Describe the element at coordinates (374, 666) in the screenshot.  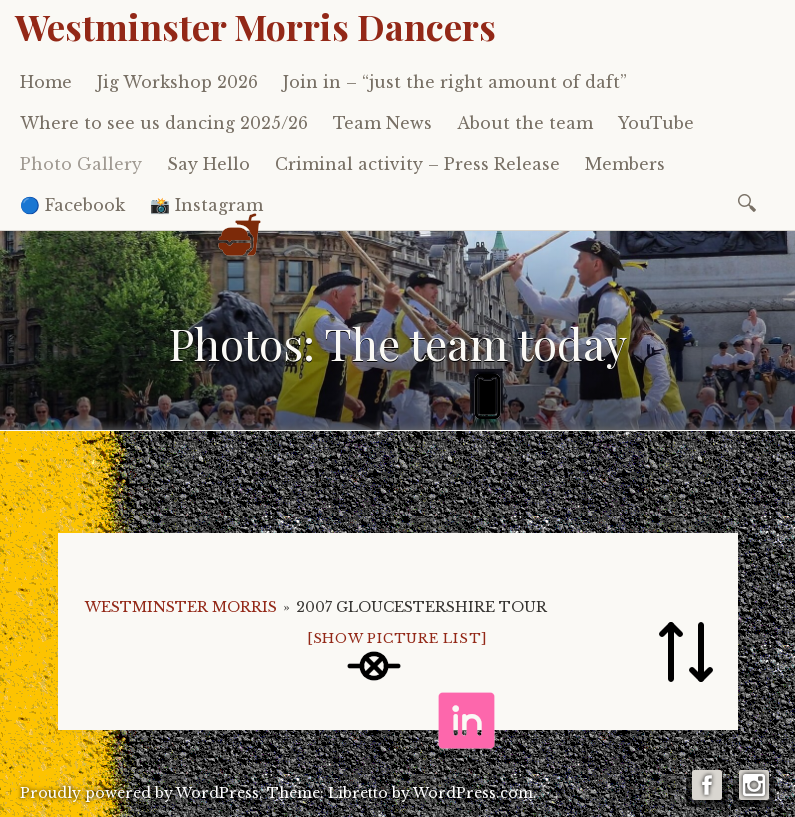
I see `indicates a light bulb component in a circuit diagram` at that location.